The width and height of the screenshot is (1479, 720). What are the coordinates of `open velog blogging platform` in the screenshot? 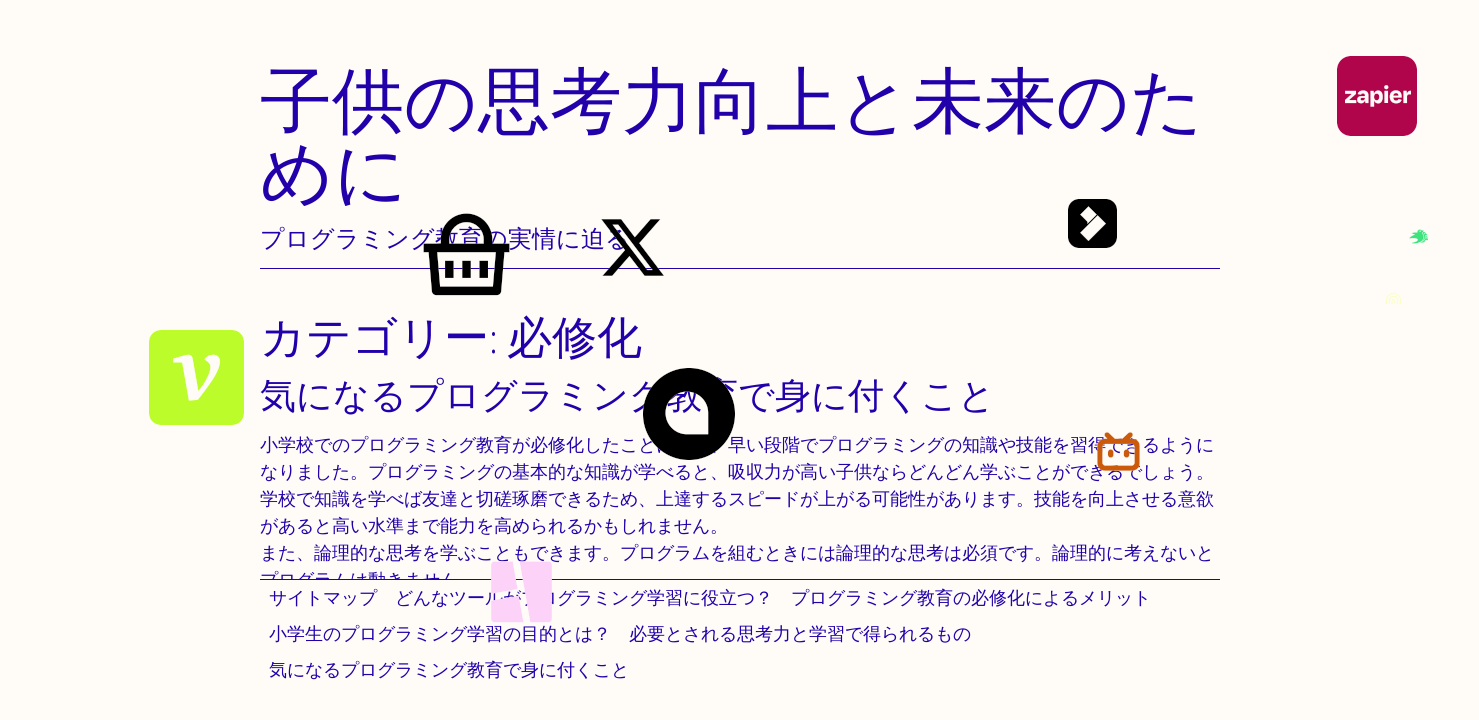 It's located at (196, 377).